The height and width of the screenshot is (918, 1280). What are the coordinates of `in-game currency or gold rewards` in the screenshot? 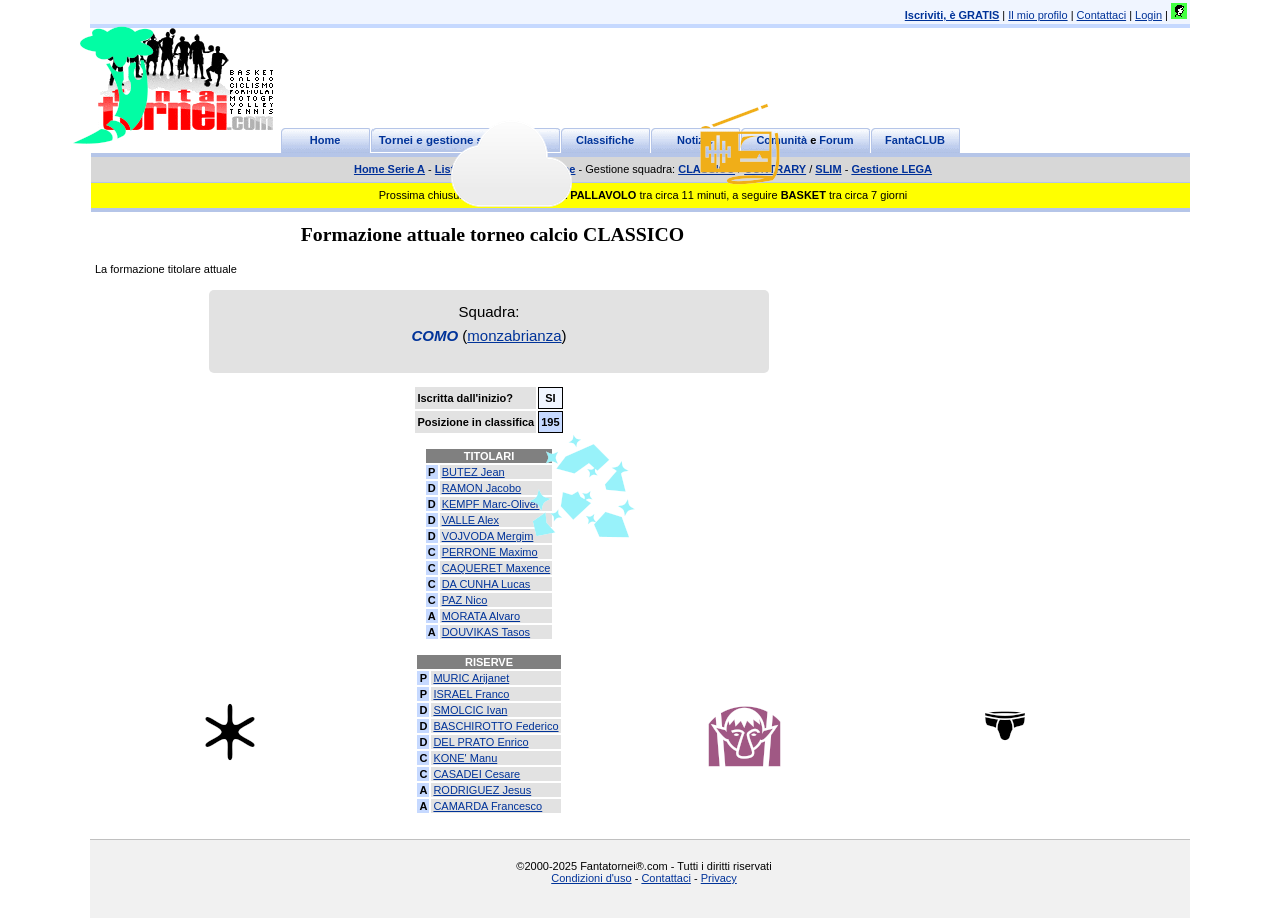 It's located at (582, 486).